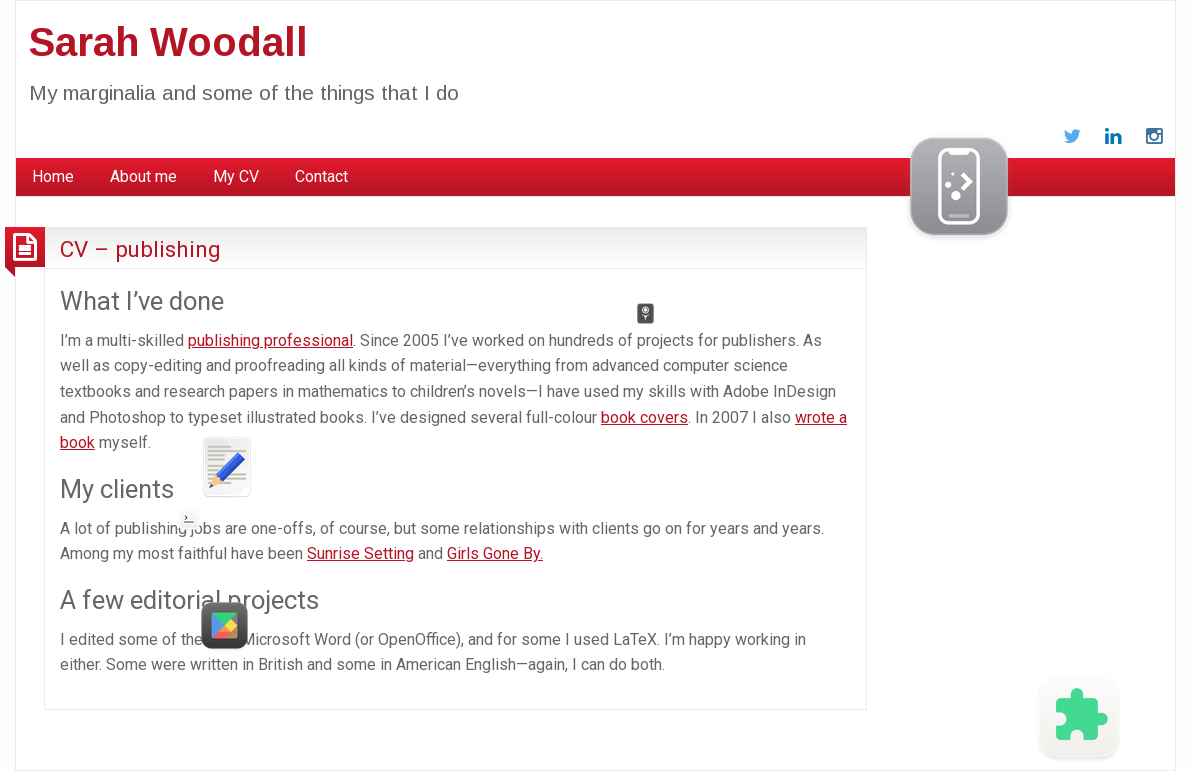  Describe the element at coordinates (189, 519) in the screenshot. I see `open terminal or command line interface` at that location.